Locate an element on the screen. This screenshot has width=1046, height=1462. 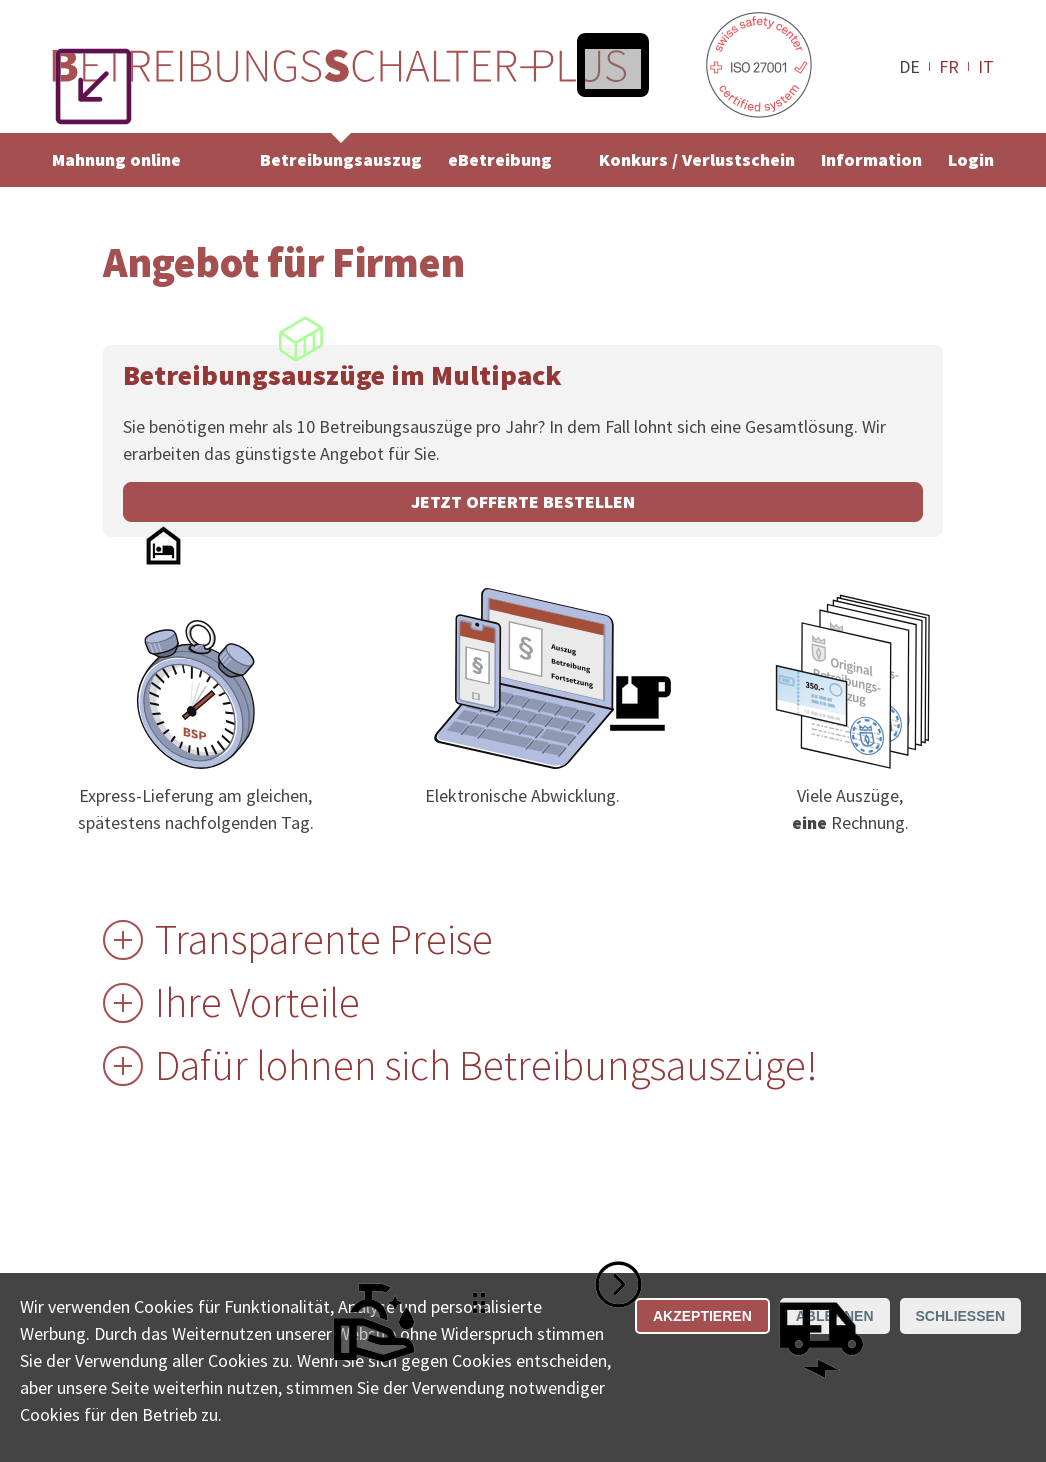
select electric rickshaw as transport option is located at coordinates (821, 1336).